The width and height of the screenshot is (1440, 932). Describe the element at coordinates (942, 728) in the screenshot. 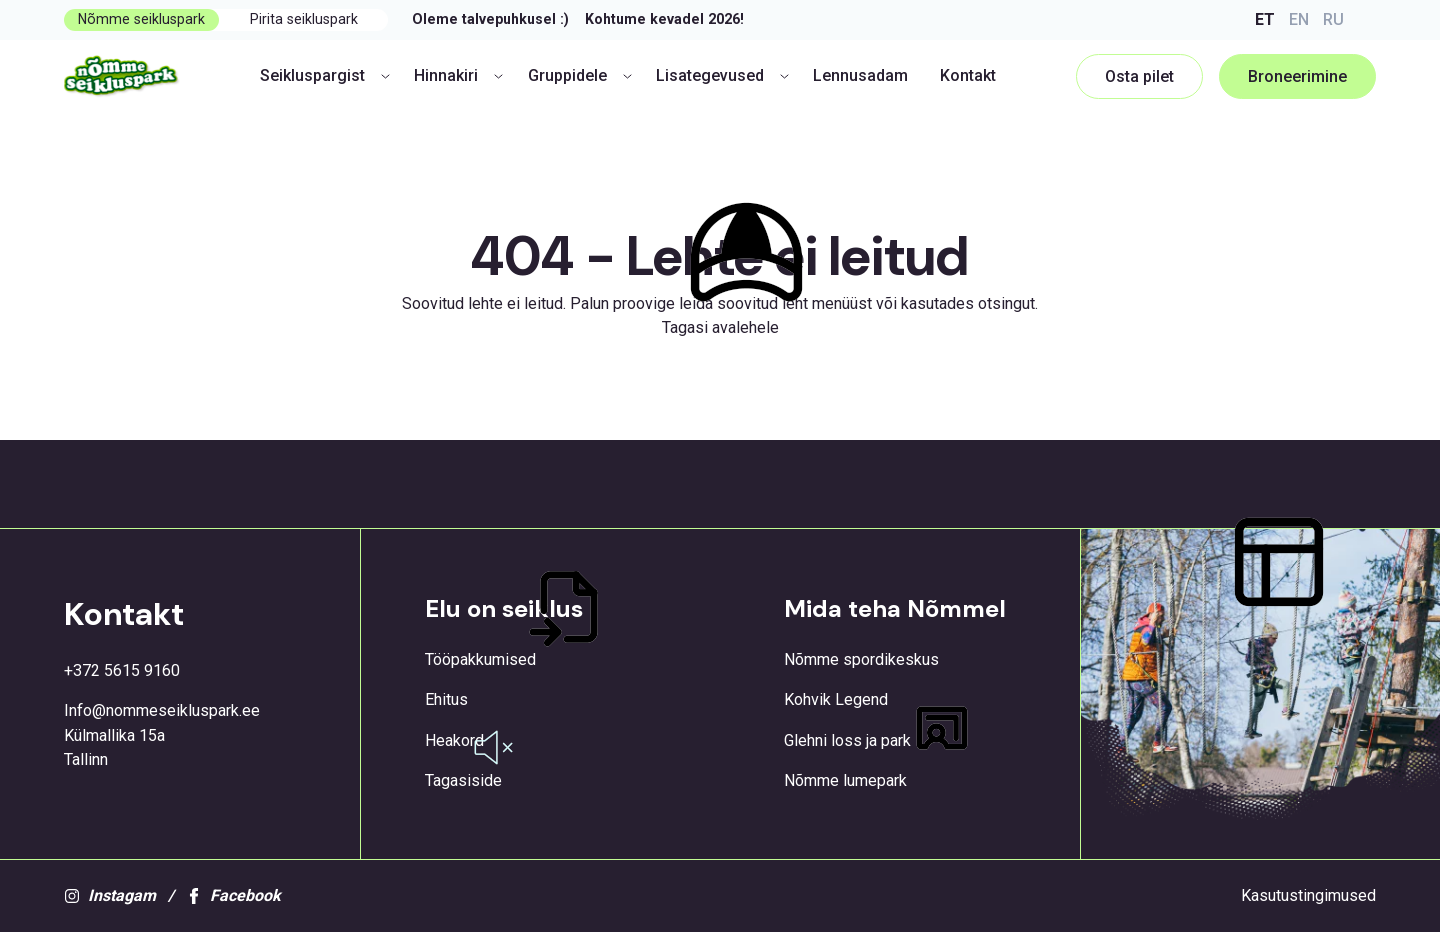

I see `access teaching or presentation tools` at that location.